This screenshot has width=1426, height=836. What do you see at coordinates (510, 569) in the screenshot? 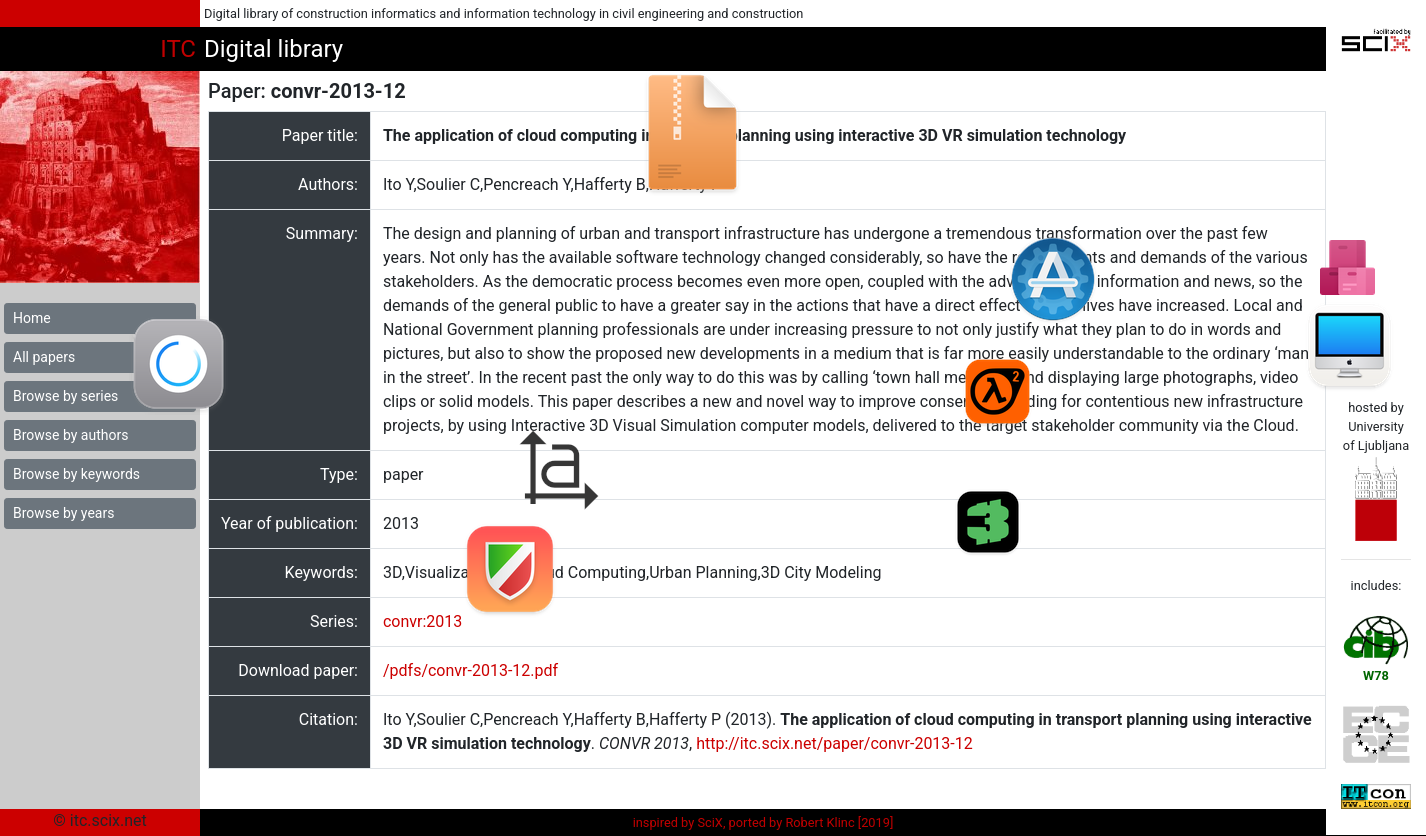
I see `open firewall configuration settings` at bounding box center [510, 569].